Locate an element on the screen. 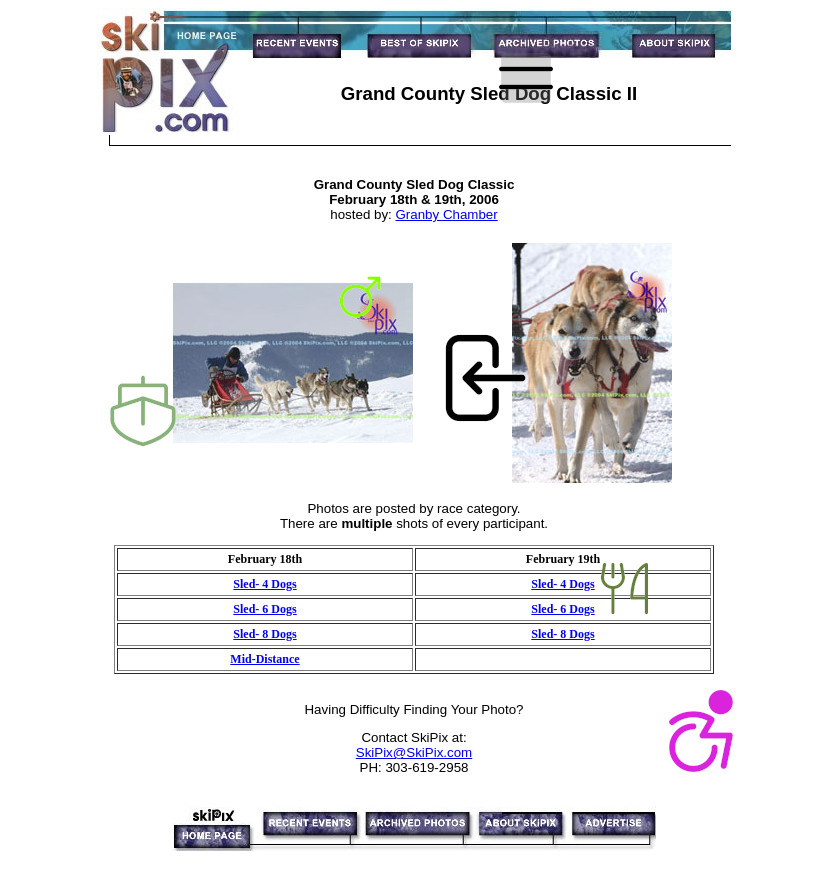 Image resolution: width=828 pixels, height=895 pixels. log out of your account is located at coordinates (479, 378).